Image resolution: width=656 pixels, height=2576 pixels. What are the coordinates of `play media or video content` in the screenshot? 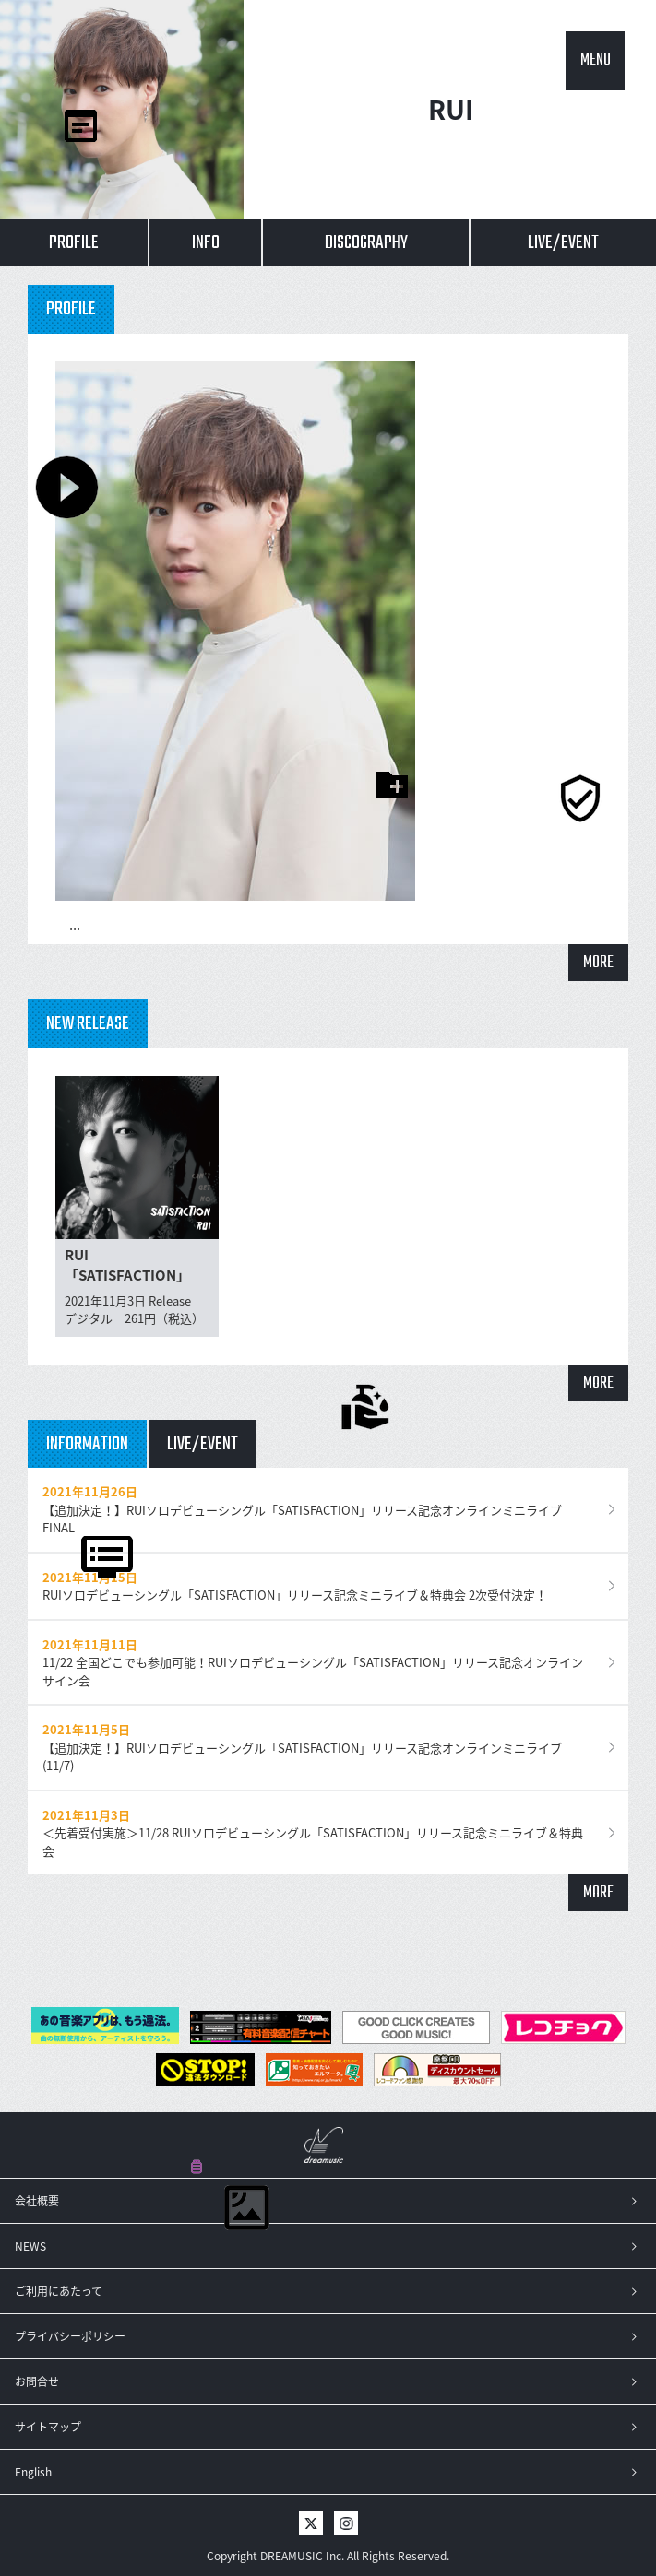 It's located at (66, 487).